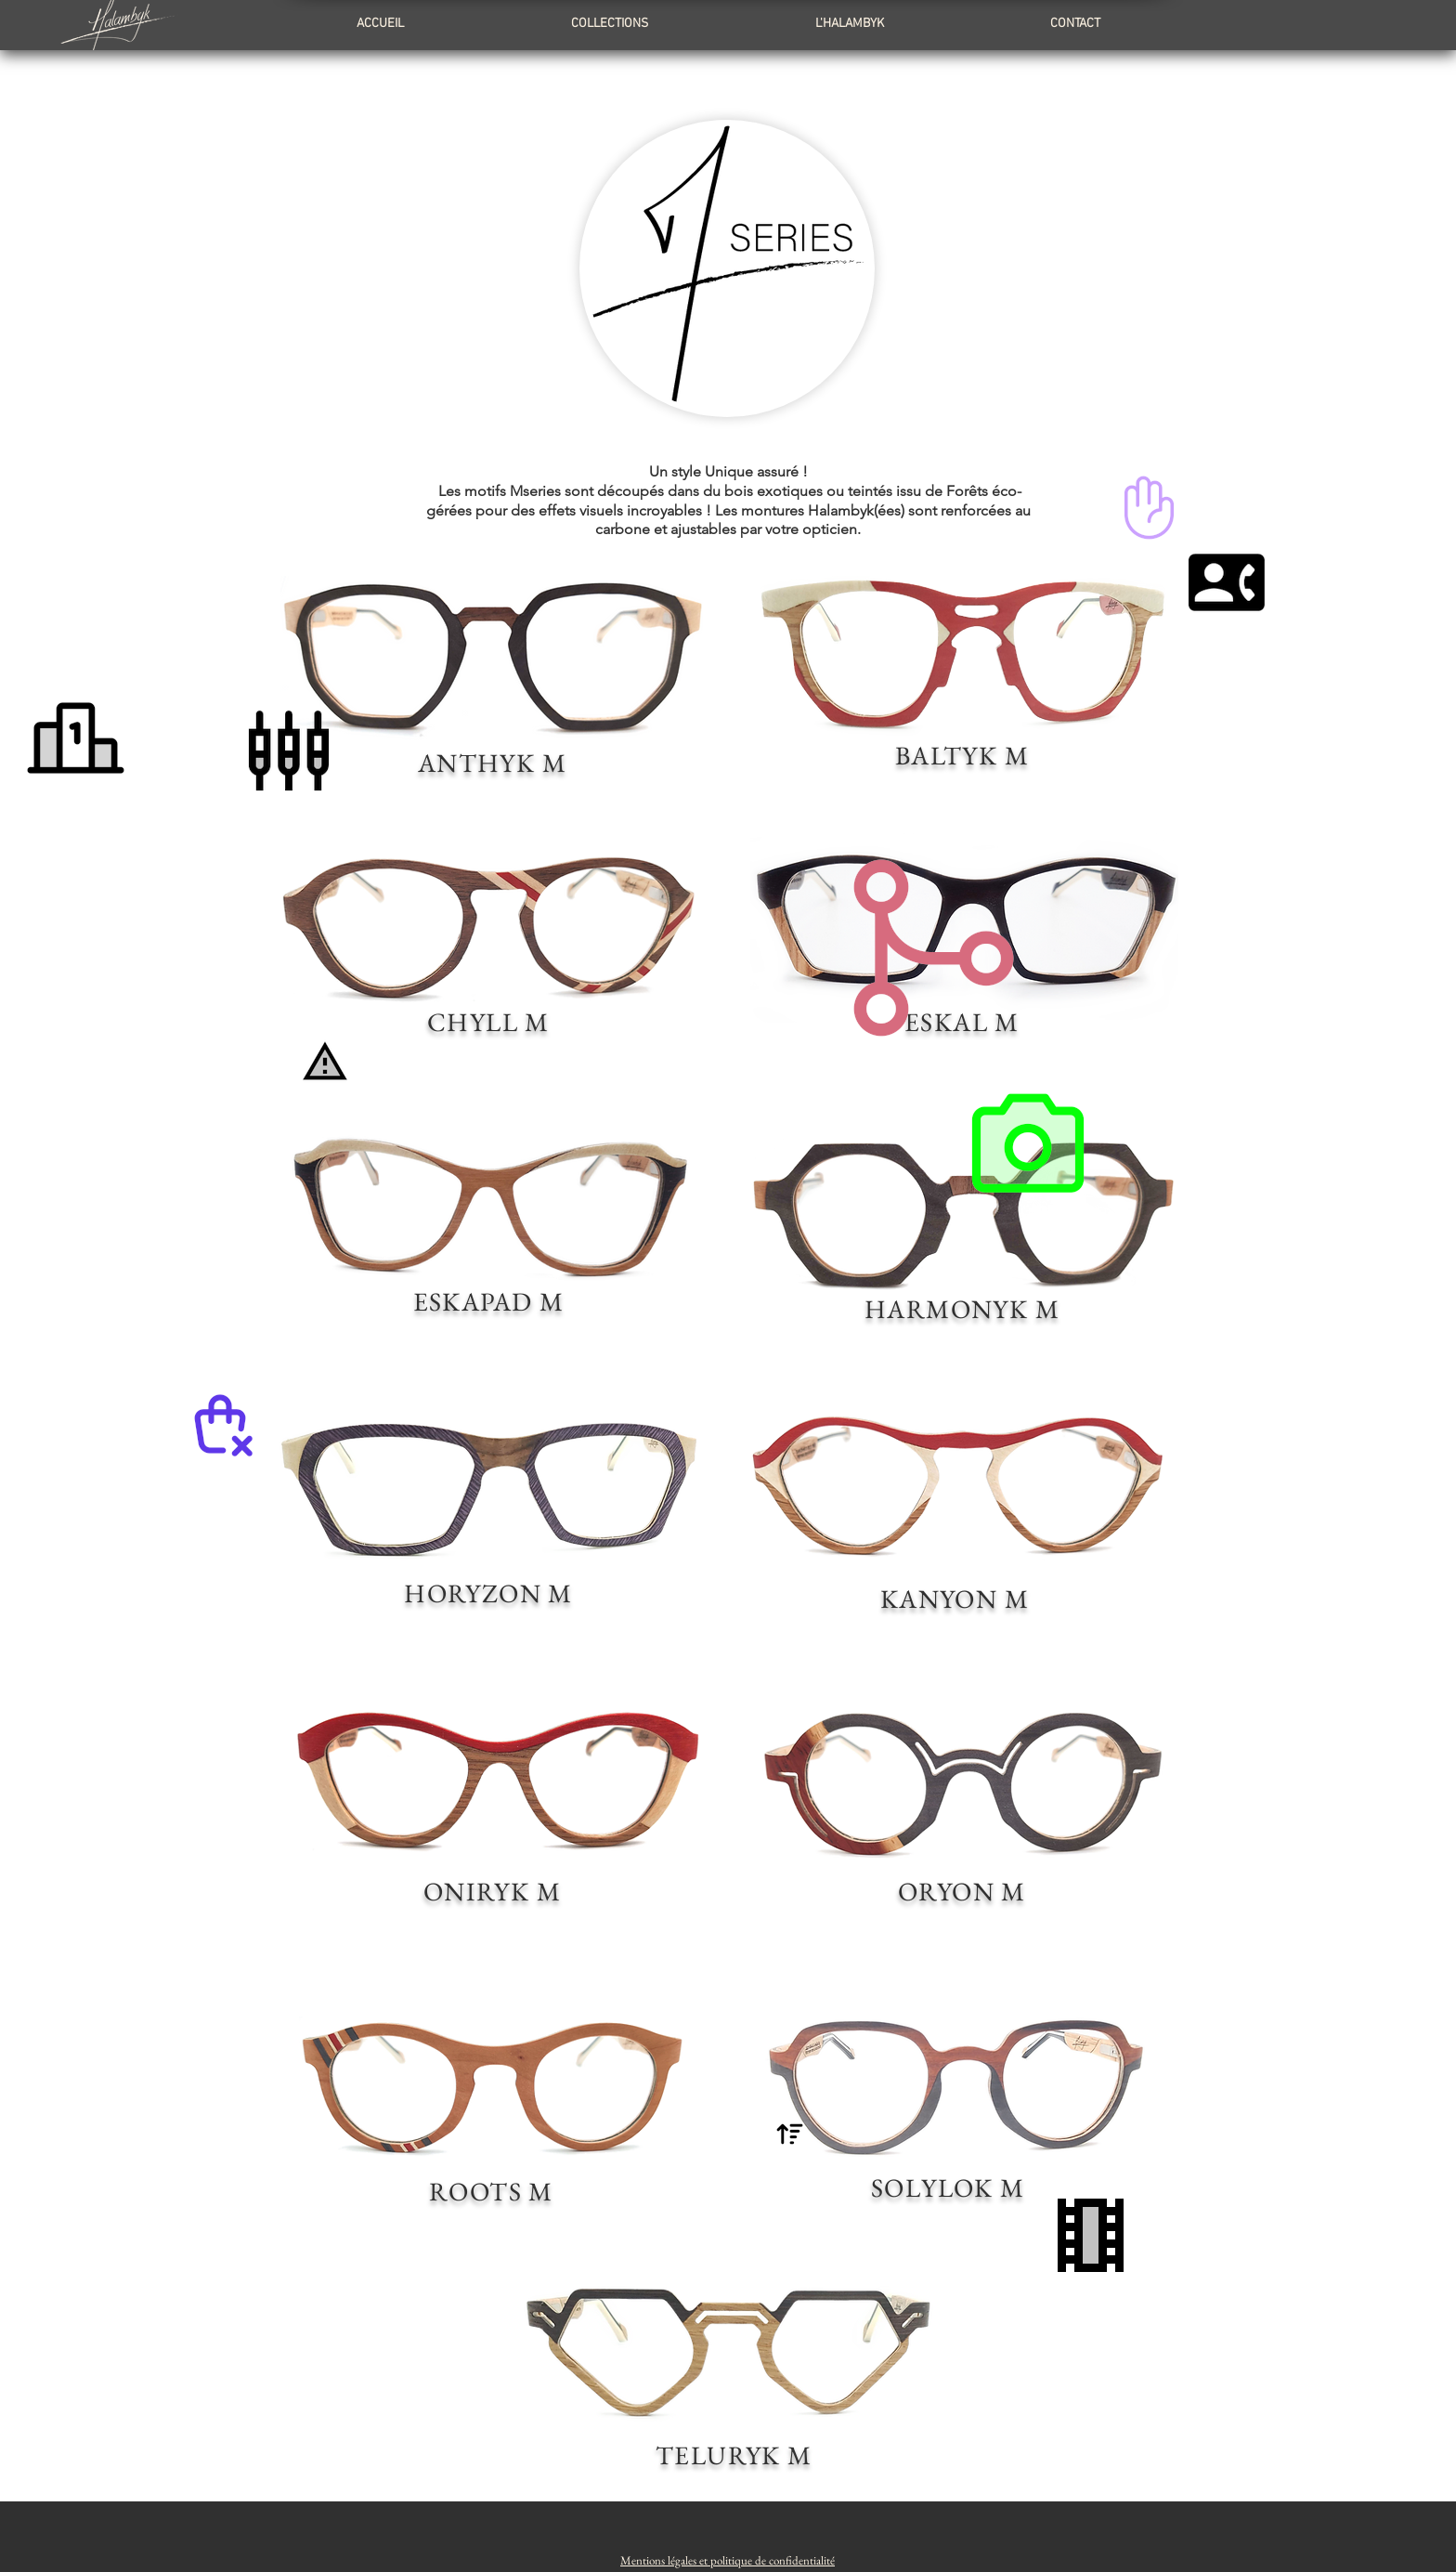  I want to click on take a photo, so click(1028, 1145).